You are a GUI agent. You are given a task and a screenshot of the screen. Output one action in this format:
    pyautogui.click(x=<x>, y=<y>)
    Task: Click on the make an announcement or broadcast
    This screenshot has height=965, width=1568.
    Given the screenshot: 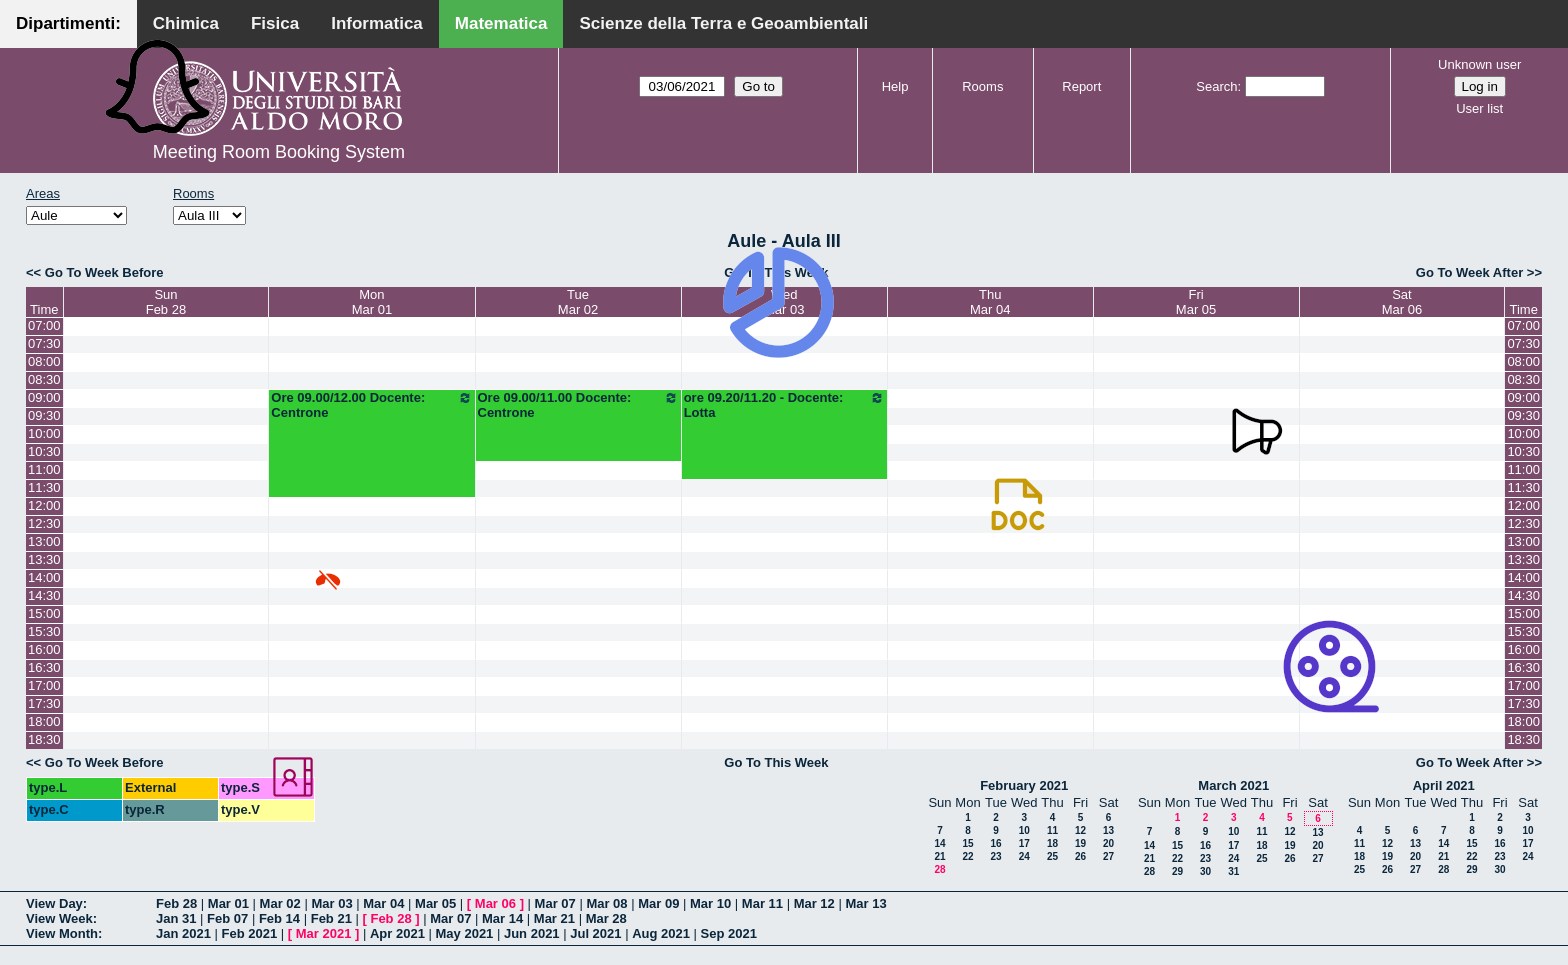 What is the action you would take?
    pyautogui.click(x=1254, y=432)
    